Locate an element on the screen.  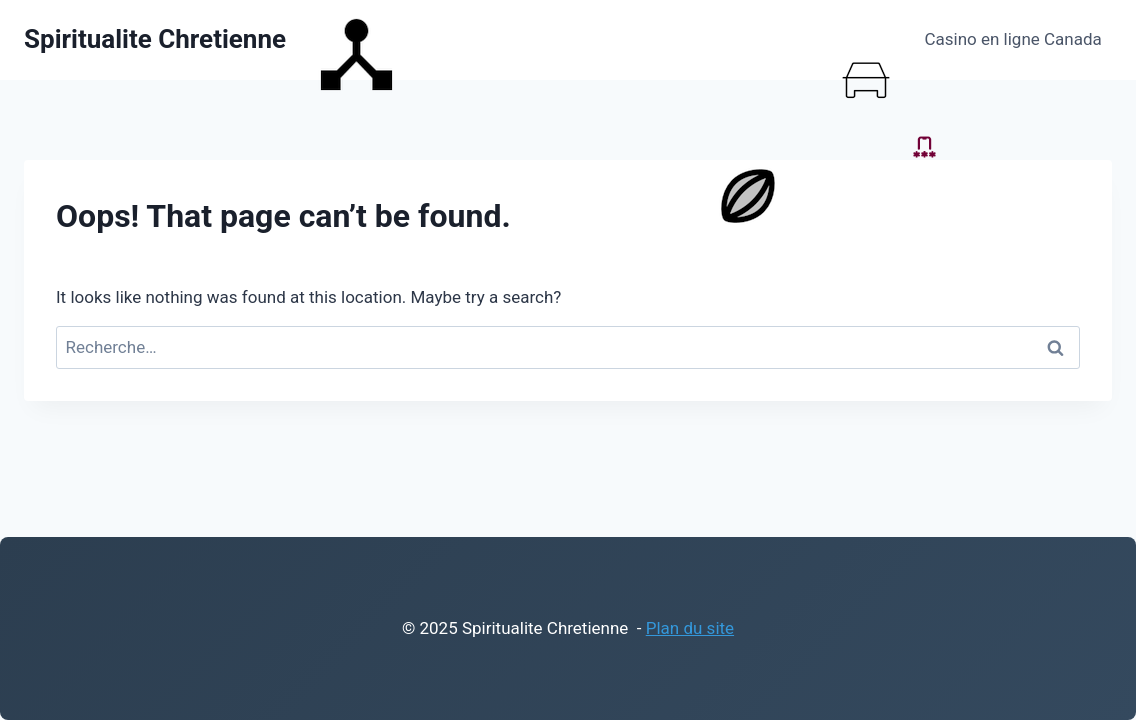
access vehicle or car-related features is located at coordinates (866, 81).